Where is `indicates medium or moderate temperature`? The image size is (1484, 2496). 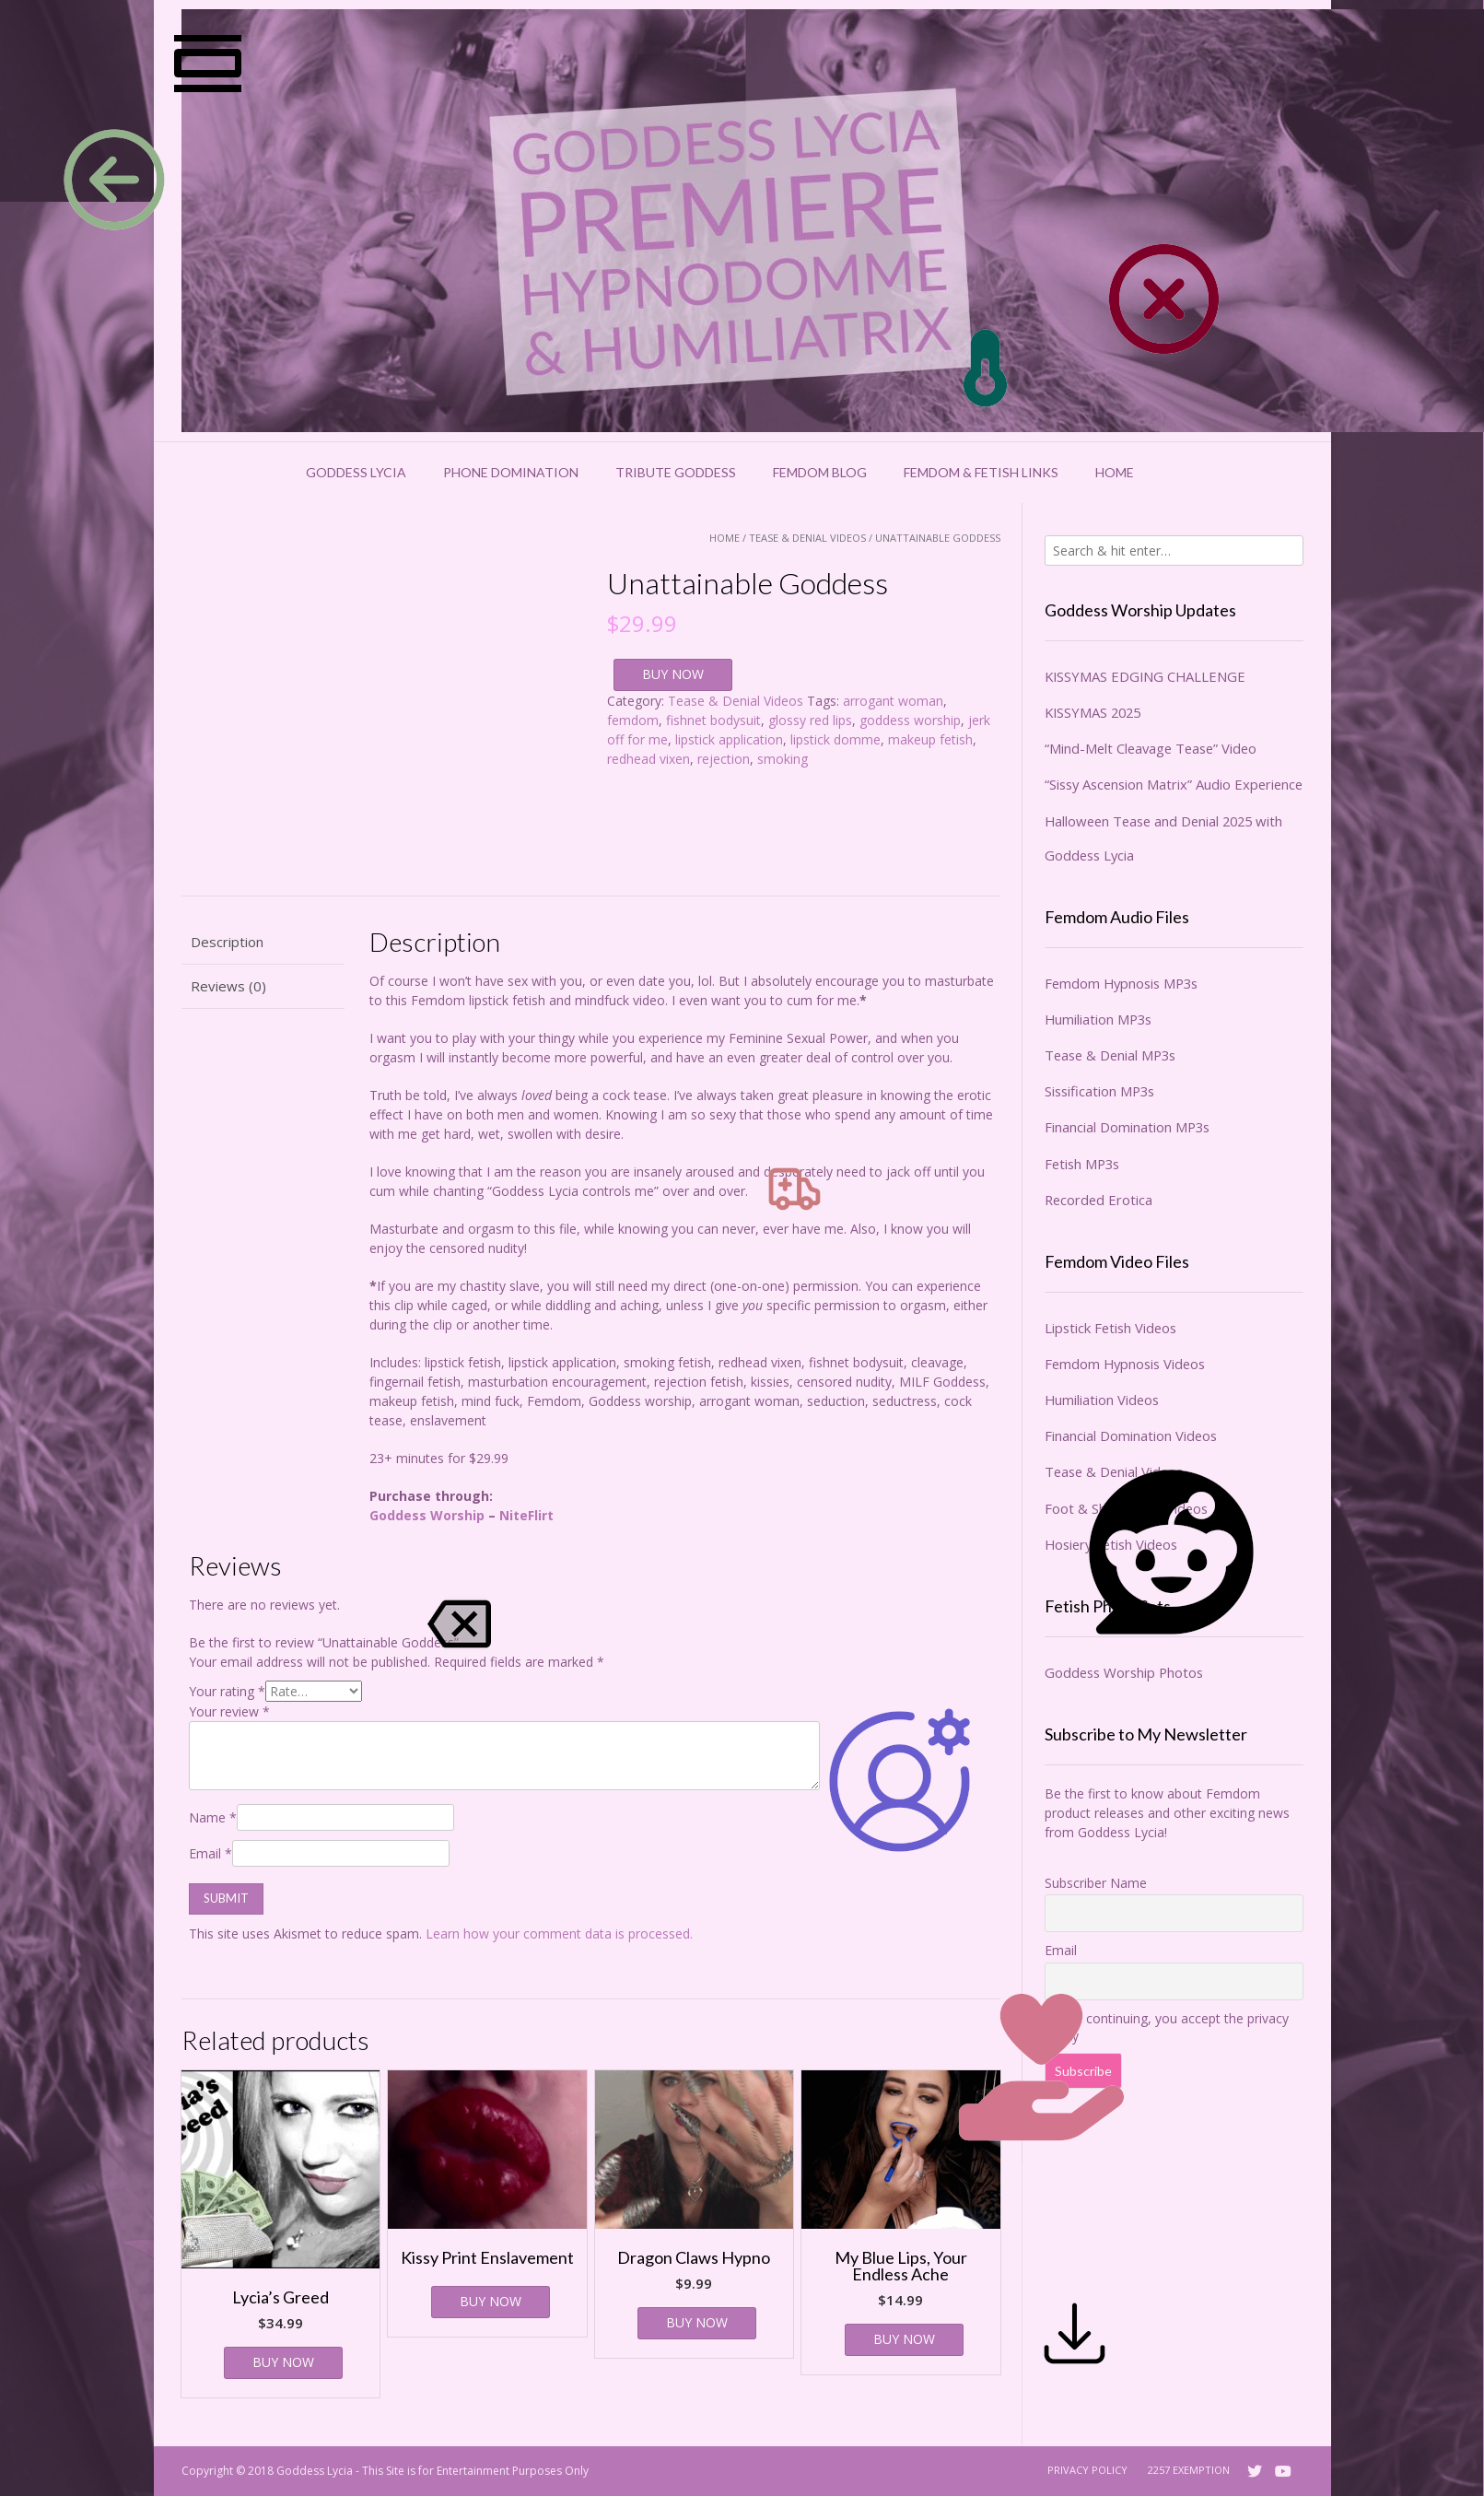 indicates medium or moderate temperature is located at coordinates (985, 368).